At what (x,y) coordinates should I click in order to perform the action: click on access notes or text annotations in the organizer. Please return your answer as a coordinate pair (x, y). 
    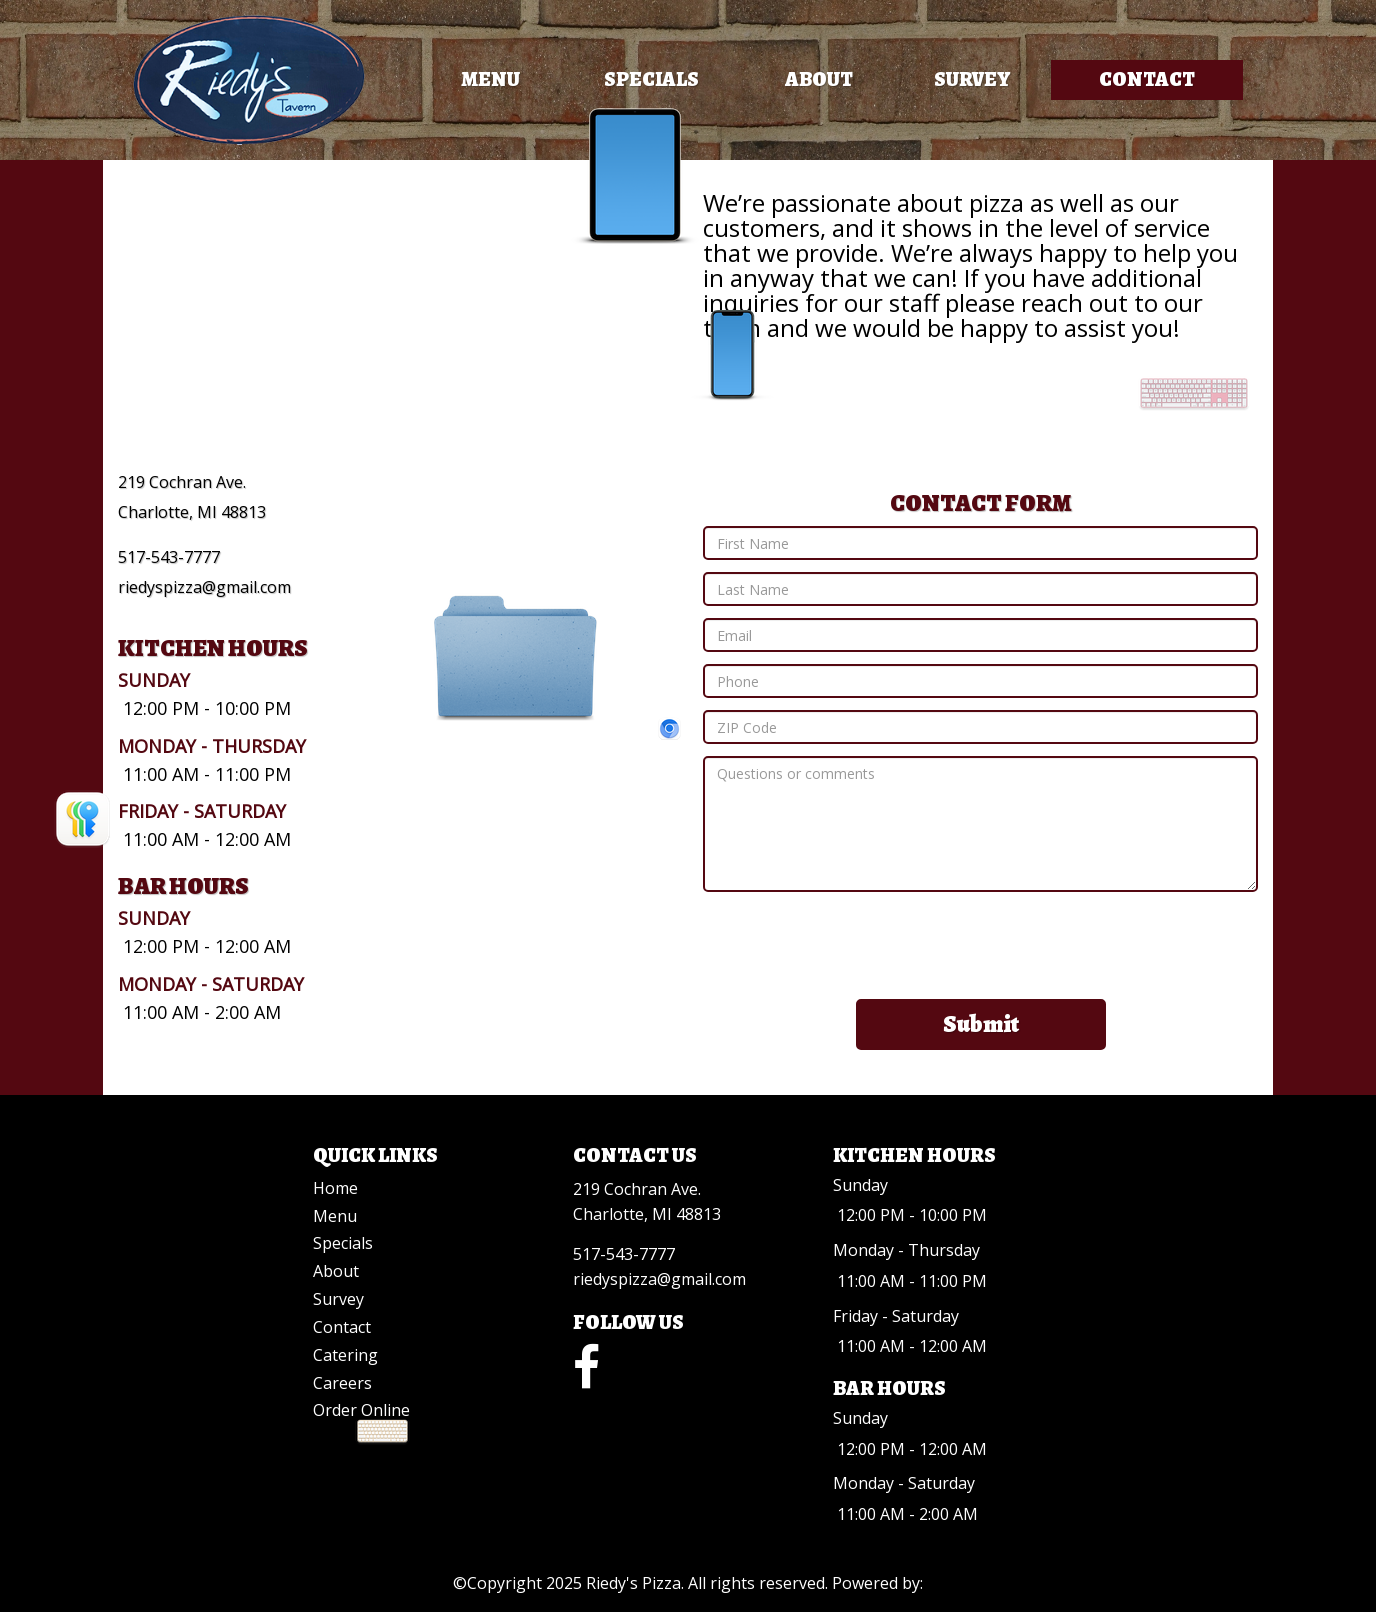
    Looking at the image, I should click on (515, 662).